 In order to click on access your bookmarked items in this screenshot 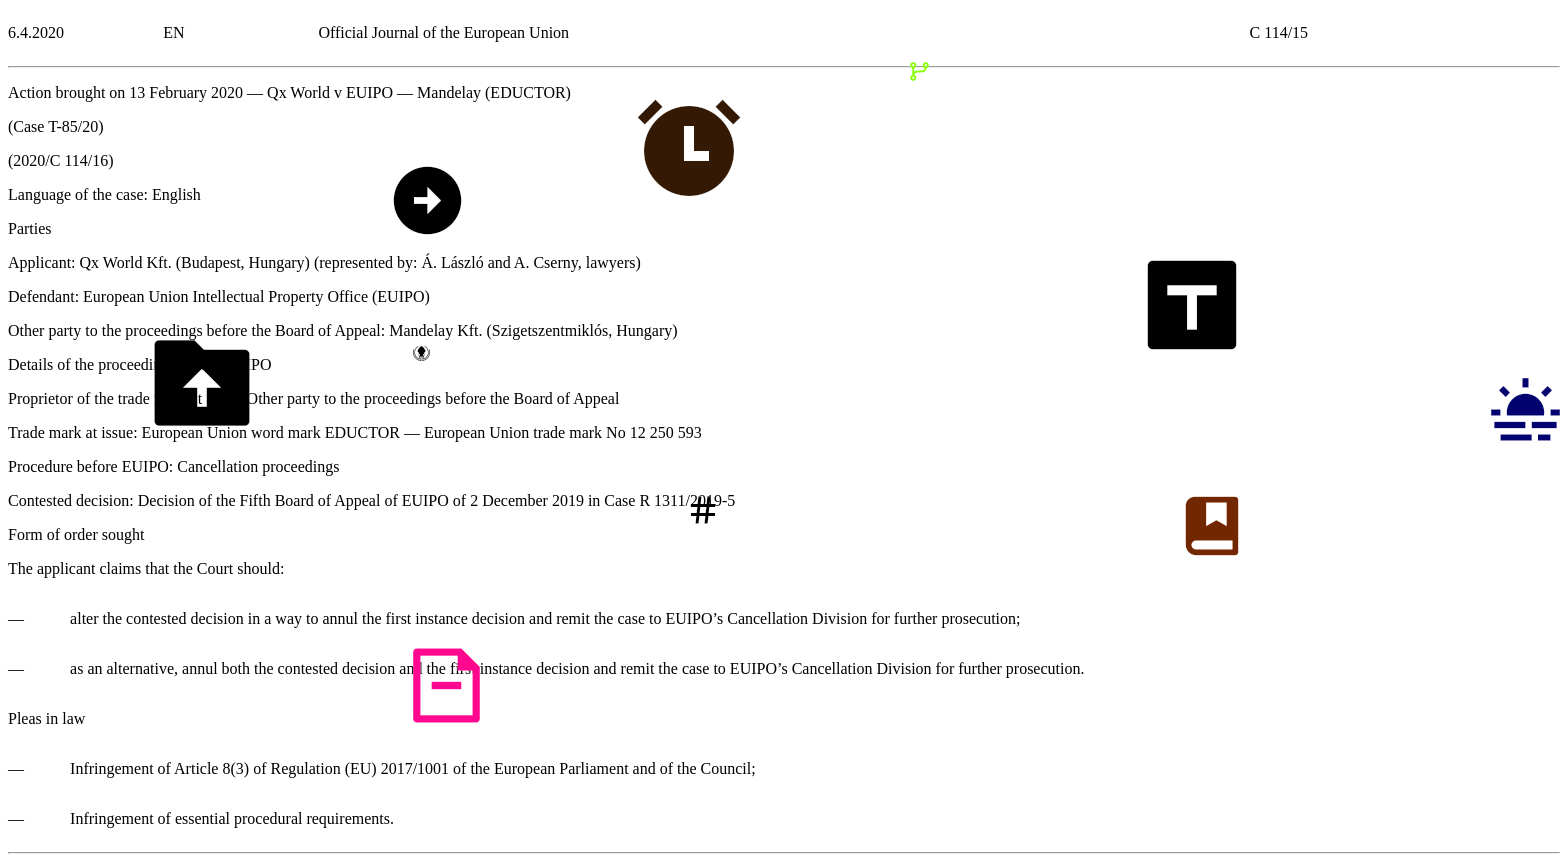, I will do `click(1212, 526)`.